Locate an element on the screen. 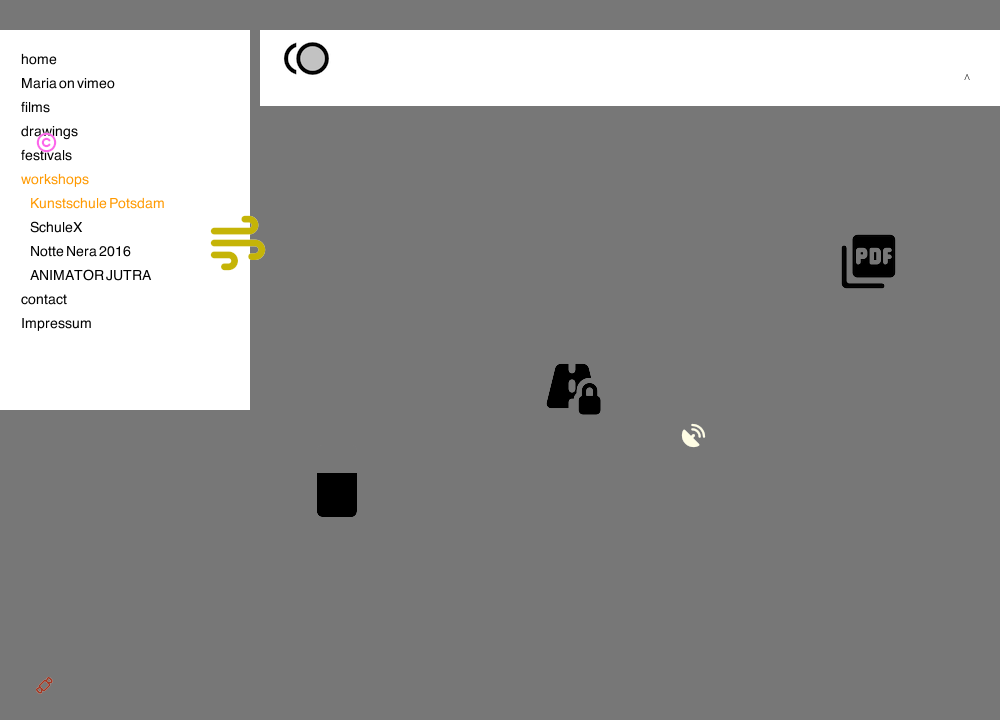 Image resolution: width=1000 pixels, height=720 pixels. access satellite or broadcast settings is located at coordinates (693, 435).